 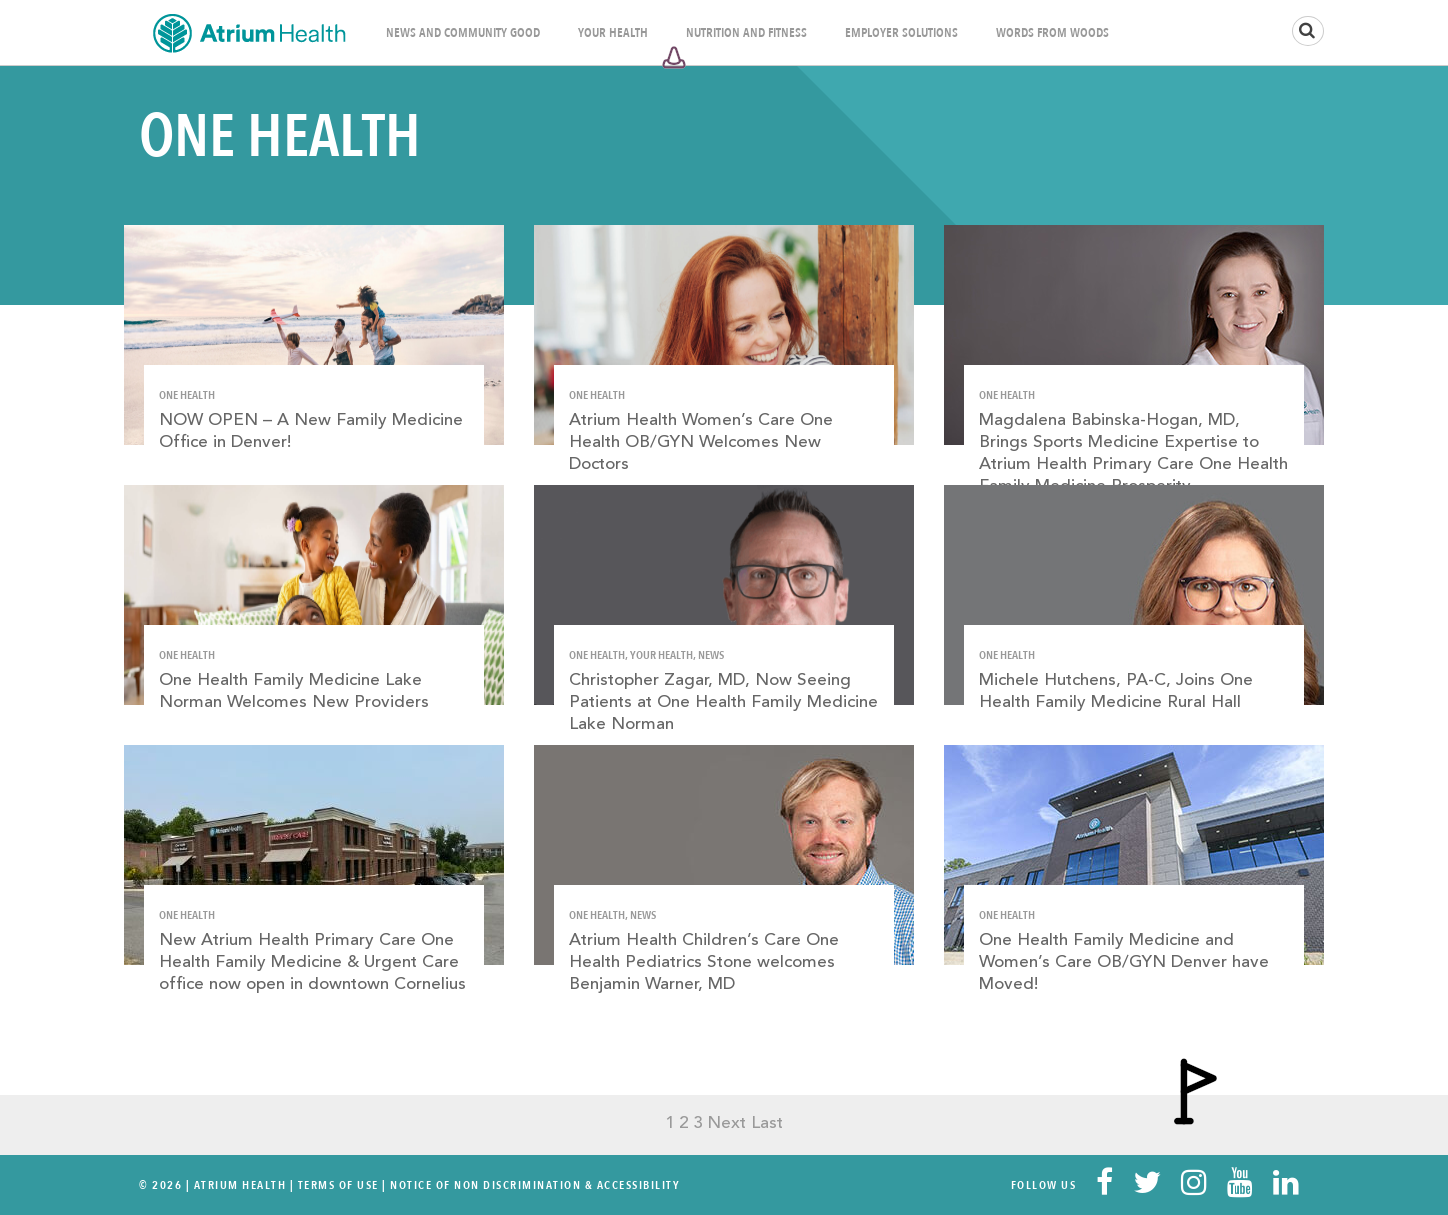 I want to click on flag or mark an item for follow-up, so click(x=1190, y=1091).